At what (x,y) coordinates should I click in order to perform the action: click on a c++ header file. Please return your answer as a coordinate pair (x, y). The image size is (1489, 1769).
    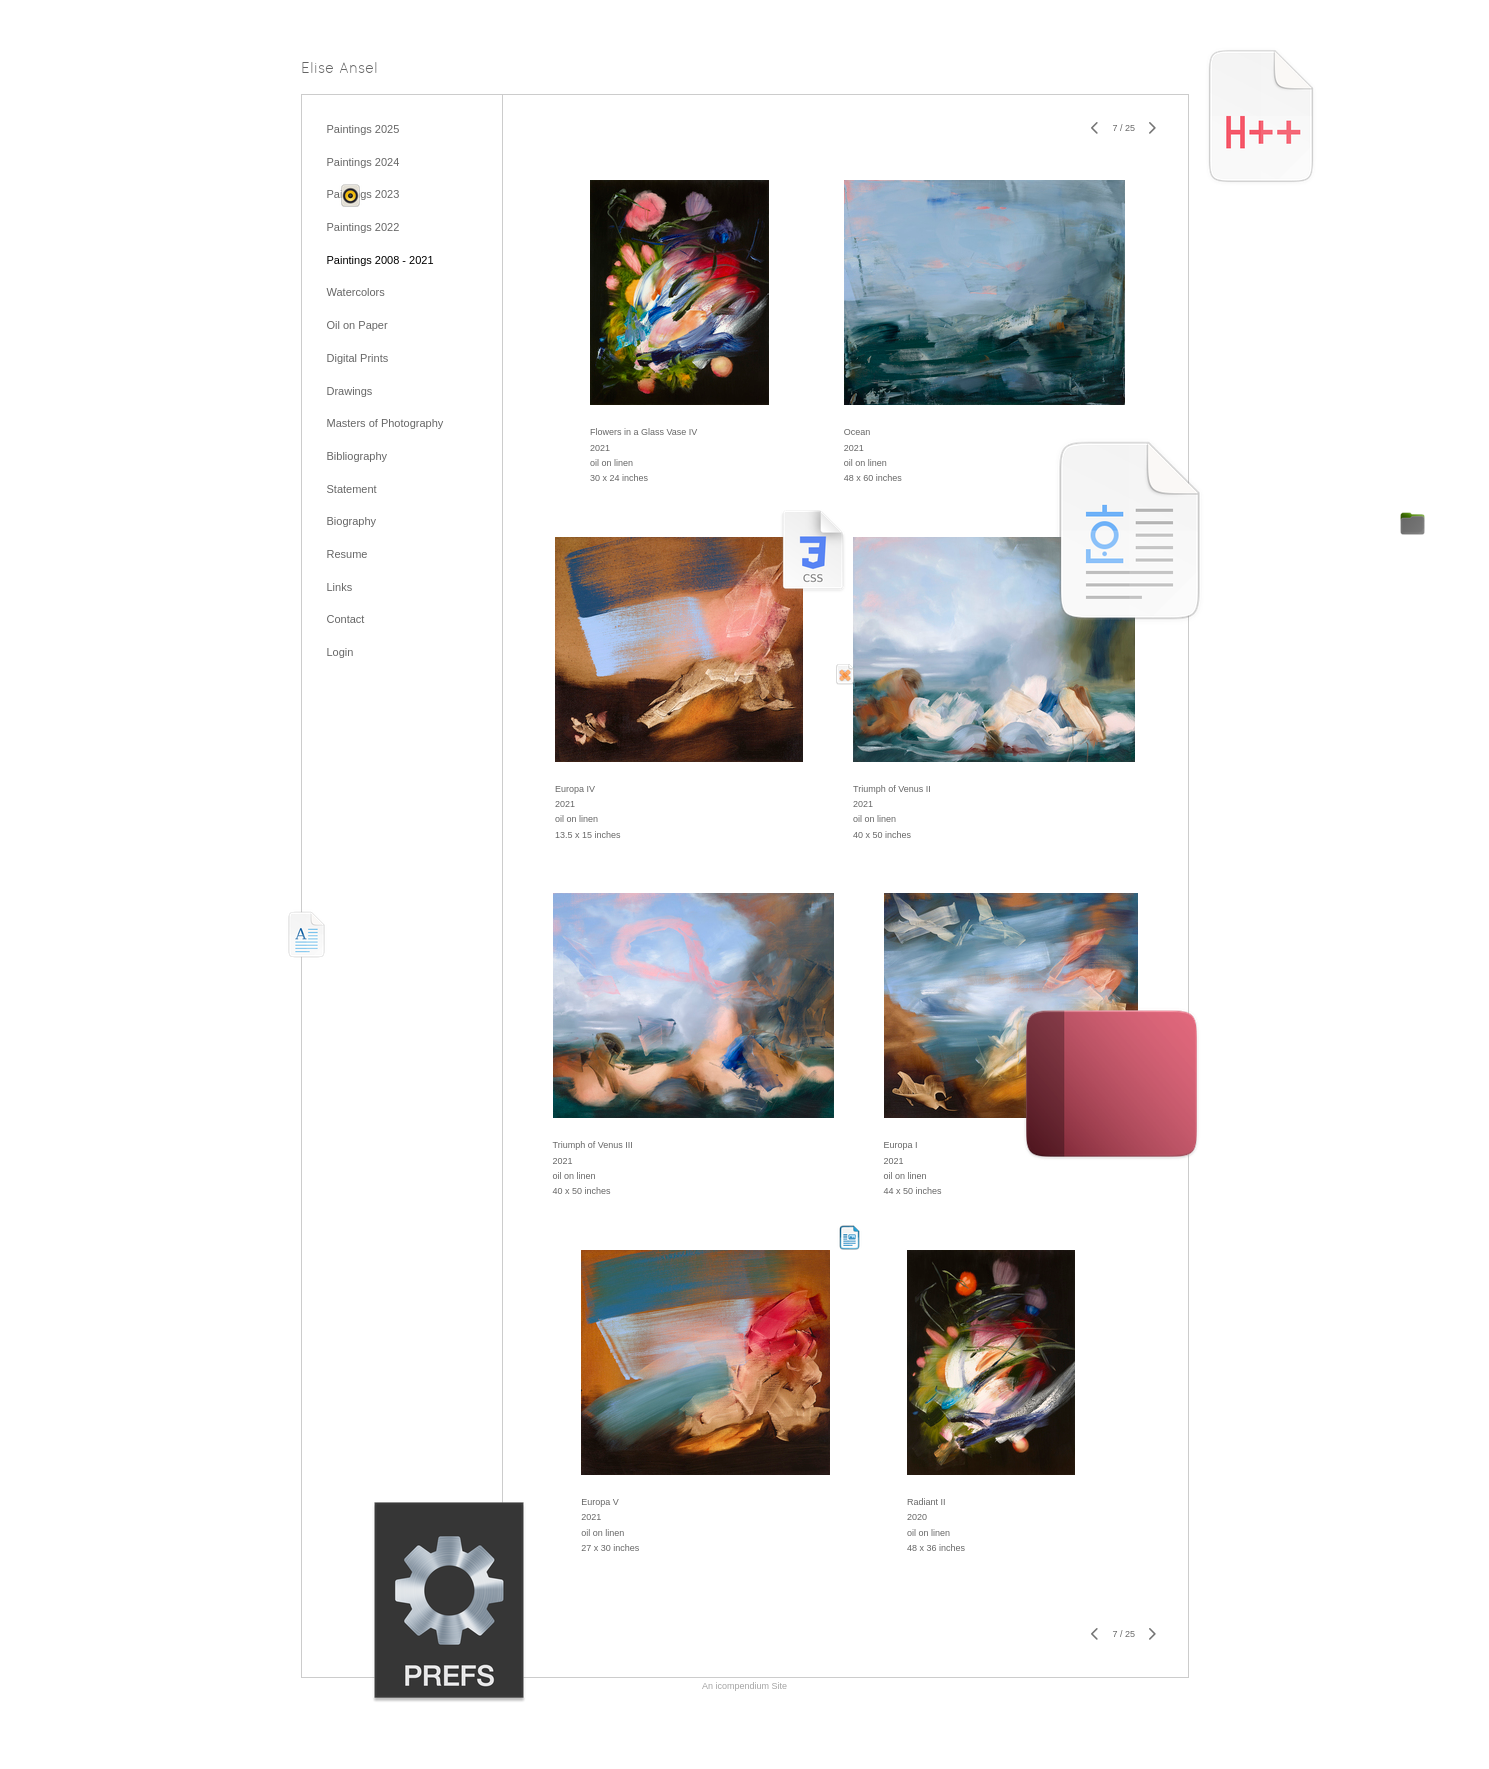
    Looking at the image, I should click on (1261, 116).